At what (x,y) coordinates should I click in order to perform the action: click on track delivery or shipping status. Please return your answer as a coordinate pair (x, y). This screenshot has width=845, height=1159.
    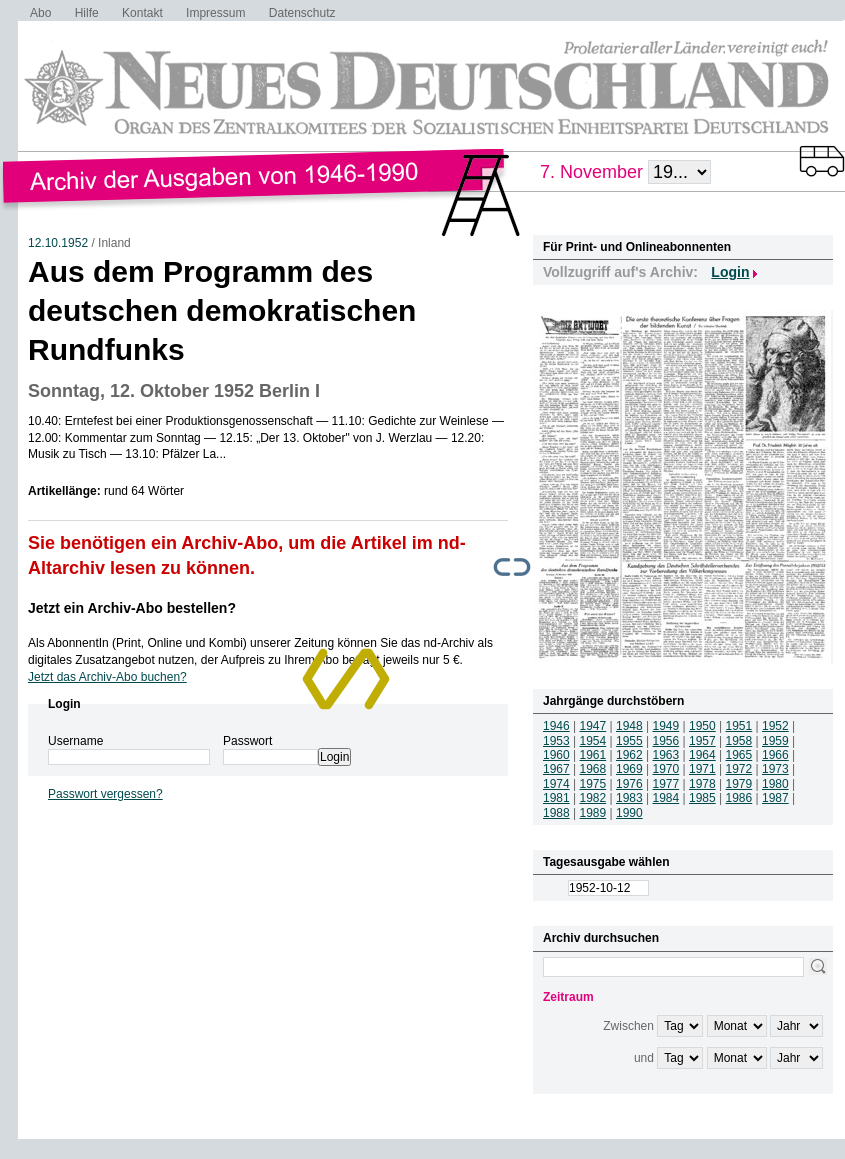
    Looking at the image, I should click on (820, 160).